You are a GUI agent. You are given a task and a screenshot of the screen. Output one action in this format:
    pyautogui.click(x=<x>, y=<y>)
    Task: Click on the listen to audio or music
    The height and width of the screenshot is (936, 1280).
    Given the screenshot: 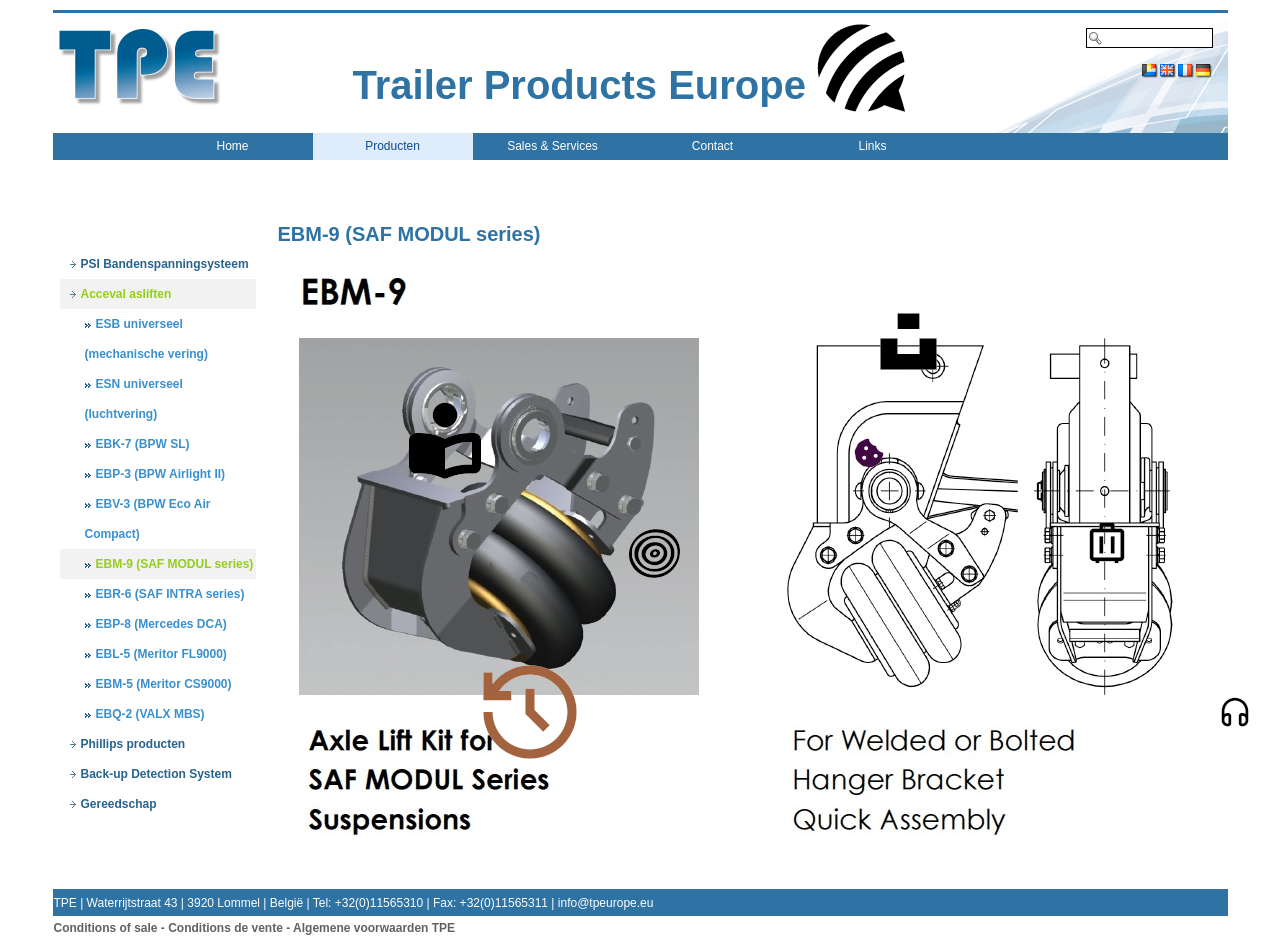 What is the action you would take?
    pyautogui.click(x=1235, y=713)
    